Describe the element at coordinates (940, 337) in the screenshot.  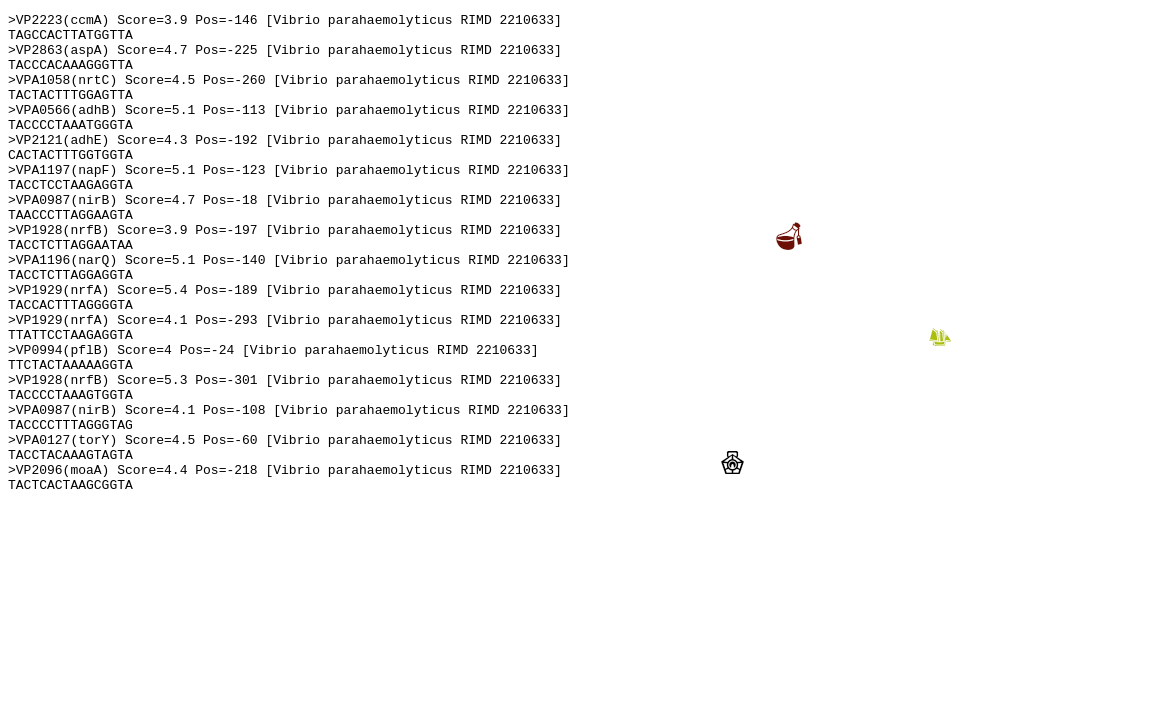
I see `fishing activity or minigame` at that location.